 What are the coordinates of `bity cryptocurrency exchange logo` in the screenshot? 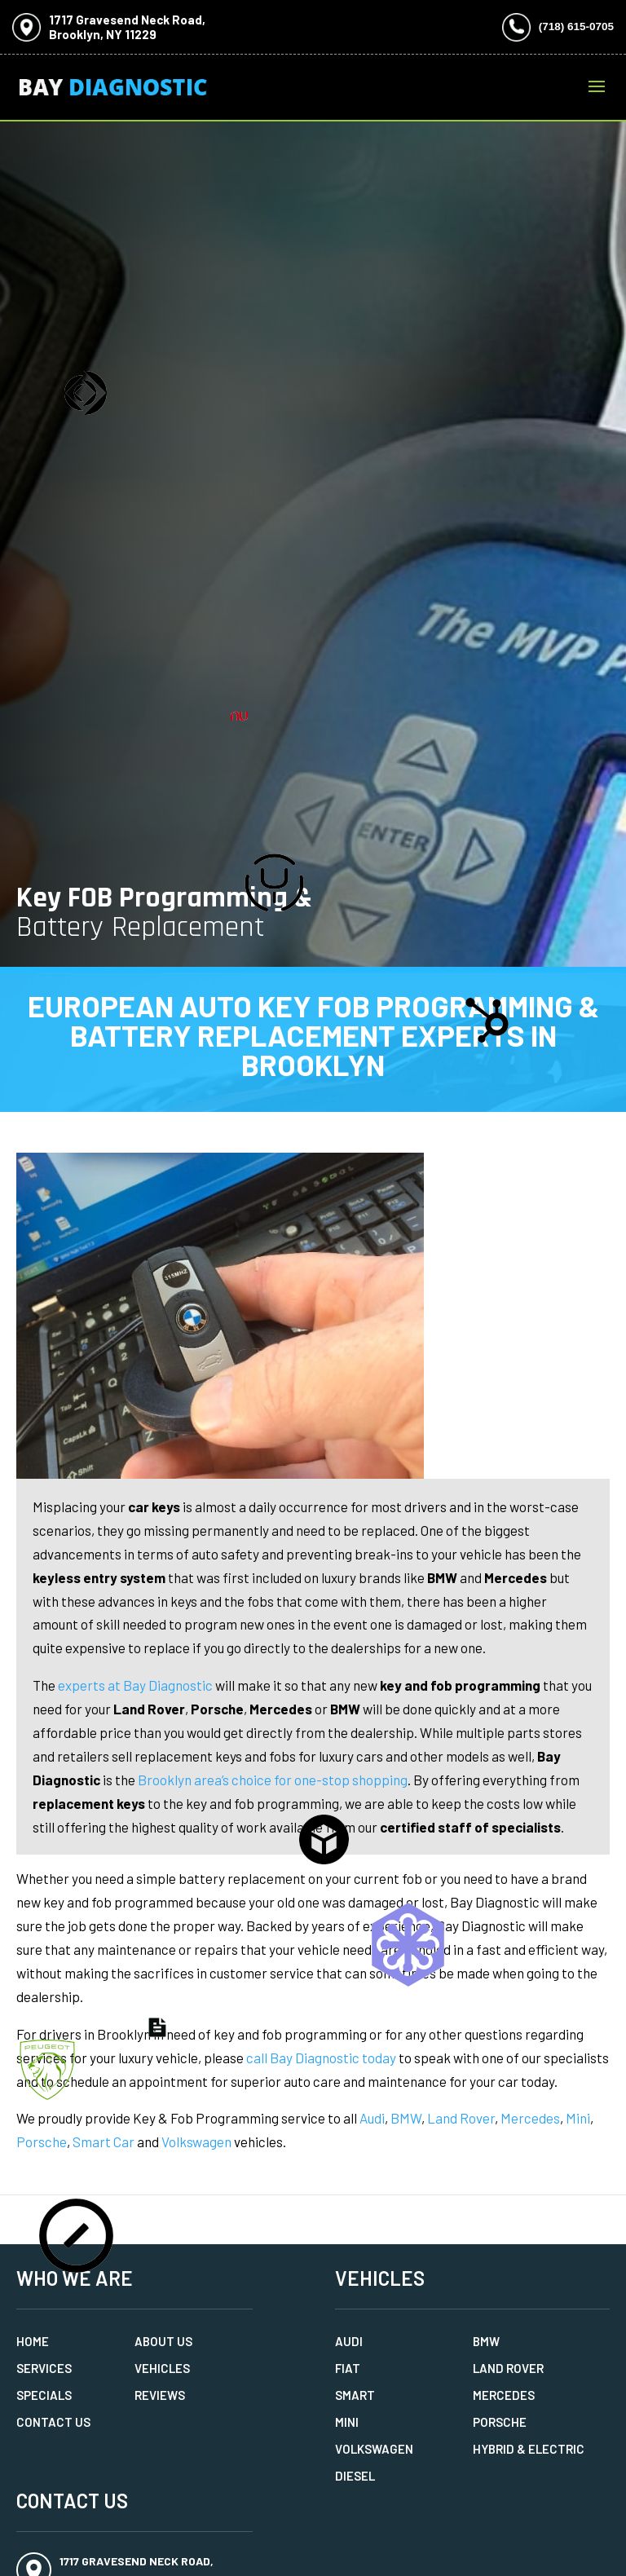 It's located at (274, 884).